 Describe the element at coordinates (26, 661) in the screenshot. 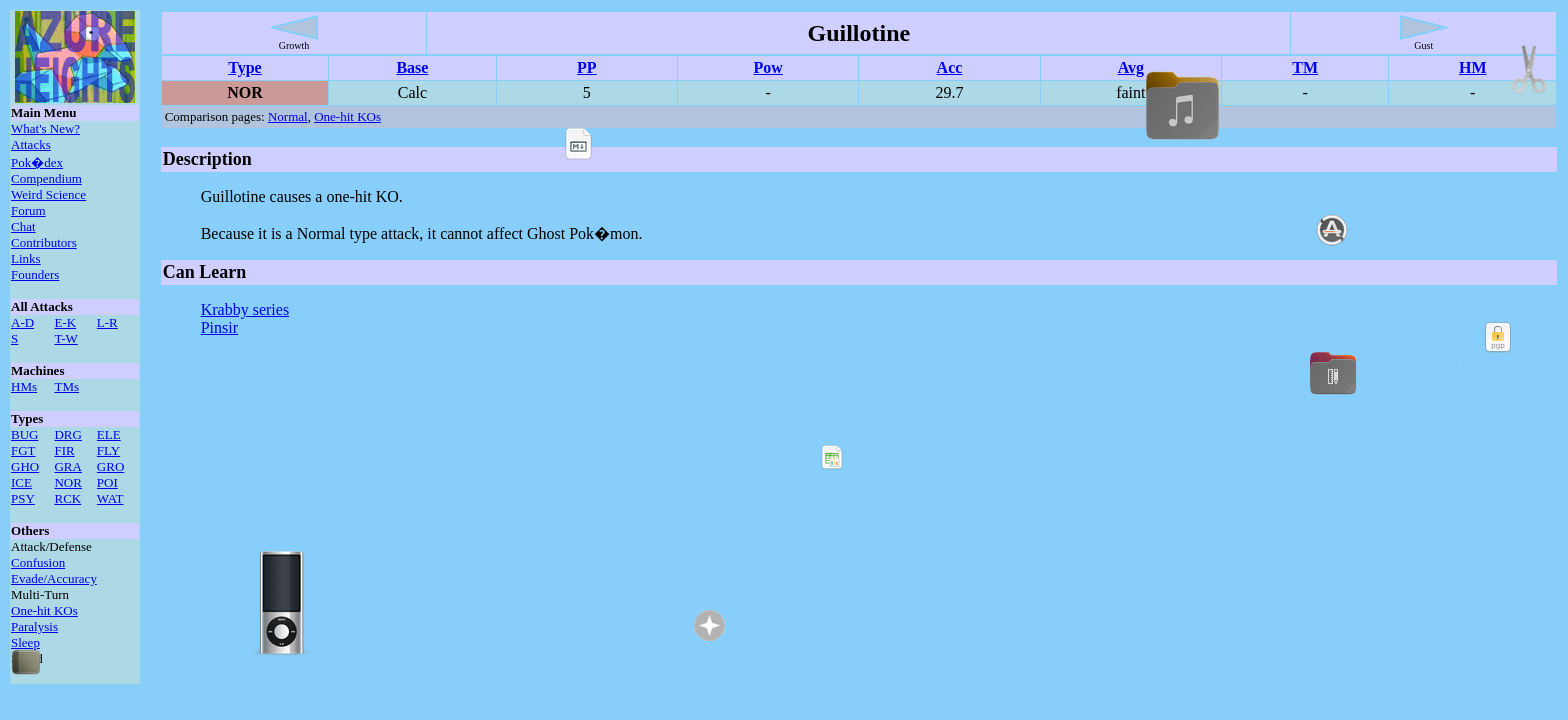

I see `access the desktop folder` at that location.